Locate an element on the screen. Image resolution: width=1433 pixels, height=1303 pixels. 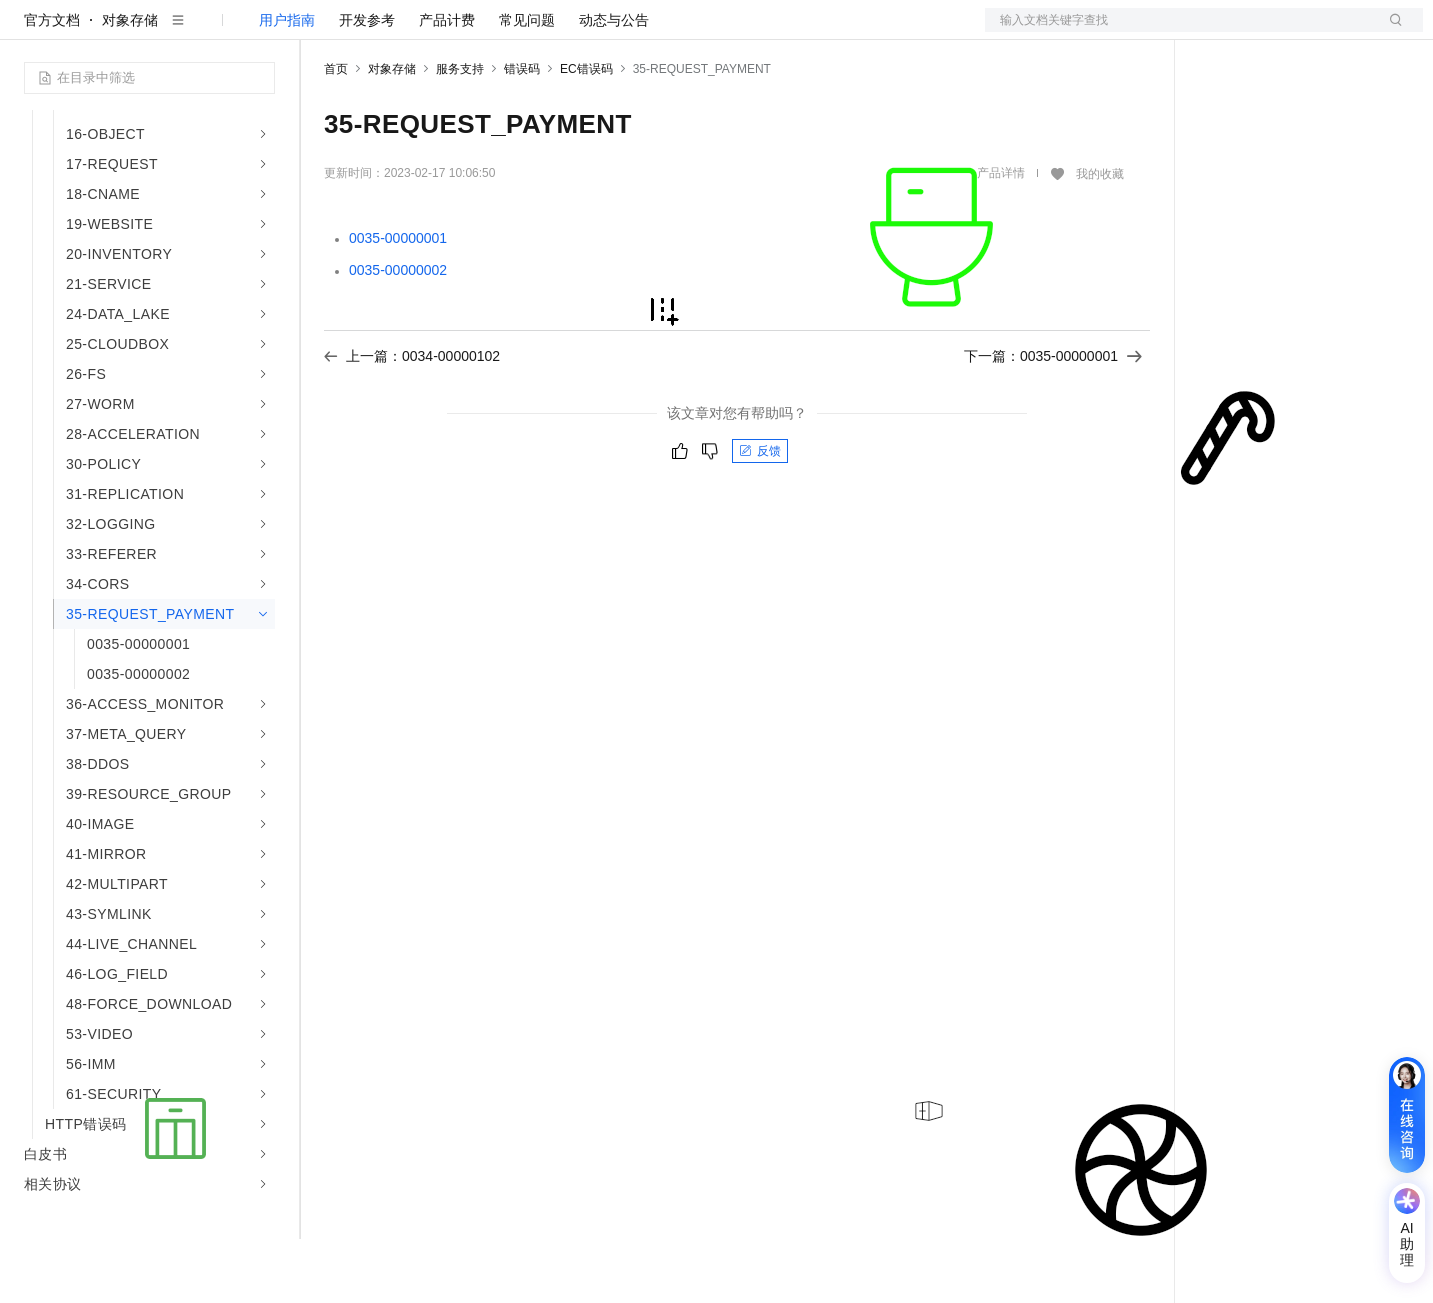
indicates holiday or seasonal content is located at coordinates (1228, 438).